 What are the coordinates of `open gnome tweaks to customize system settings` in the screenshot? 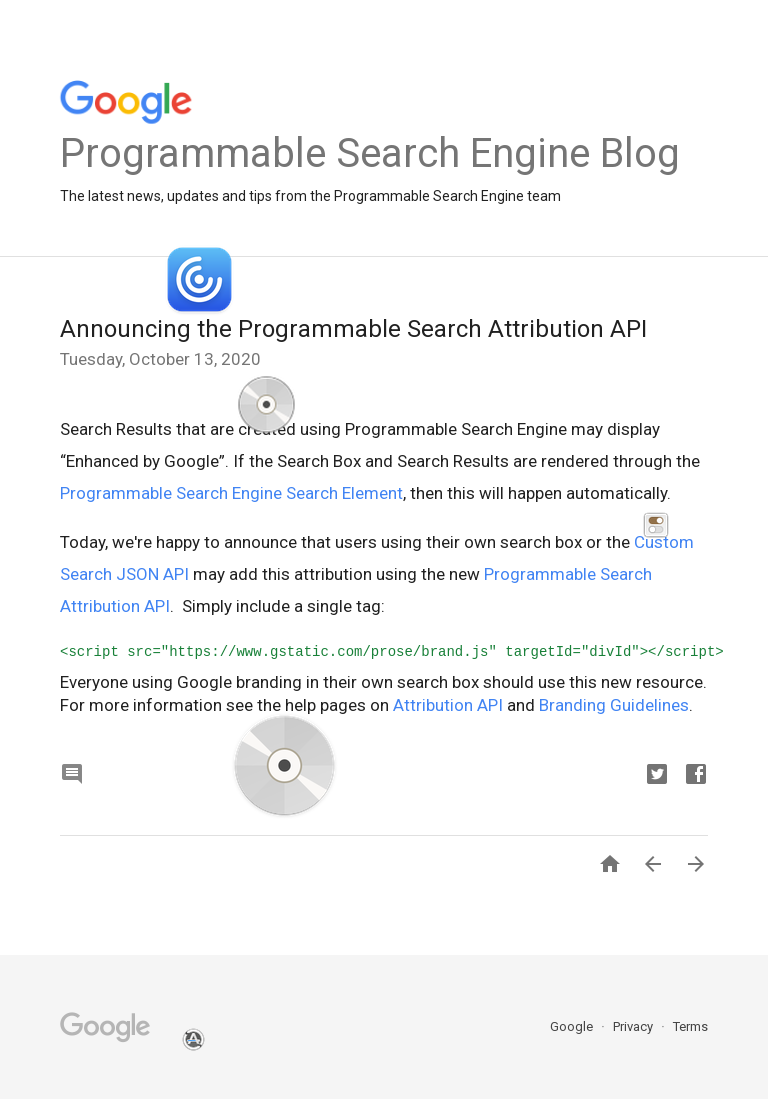 It's located at (656, 525).